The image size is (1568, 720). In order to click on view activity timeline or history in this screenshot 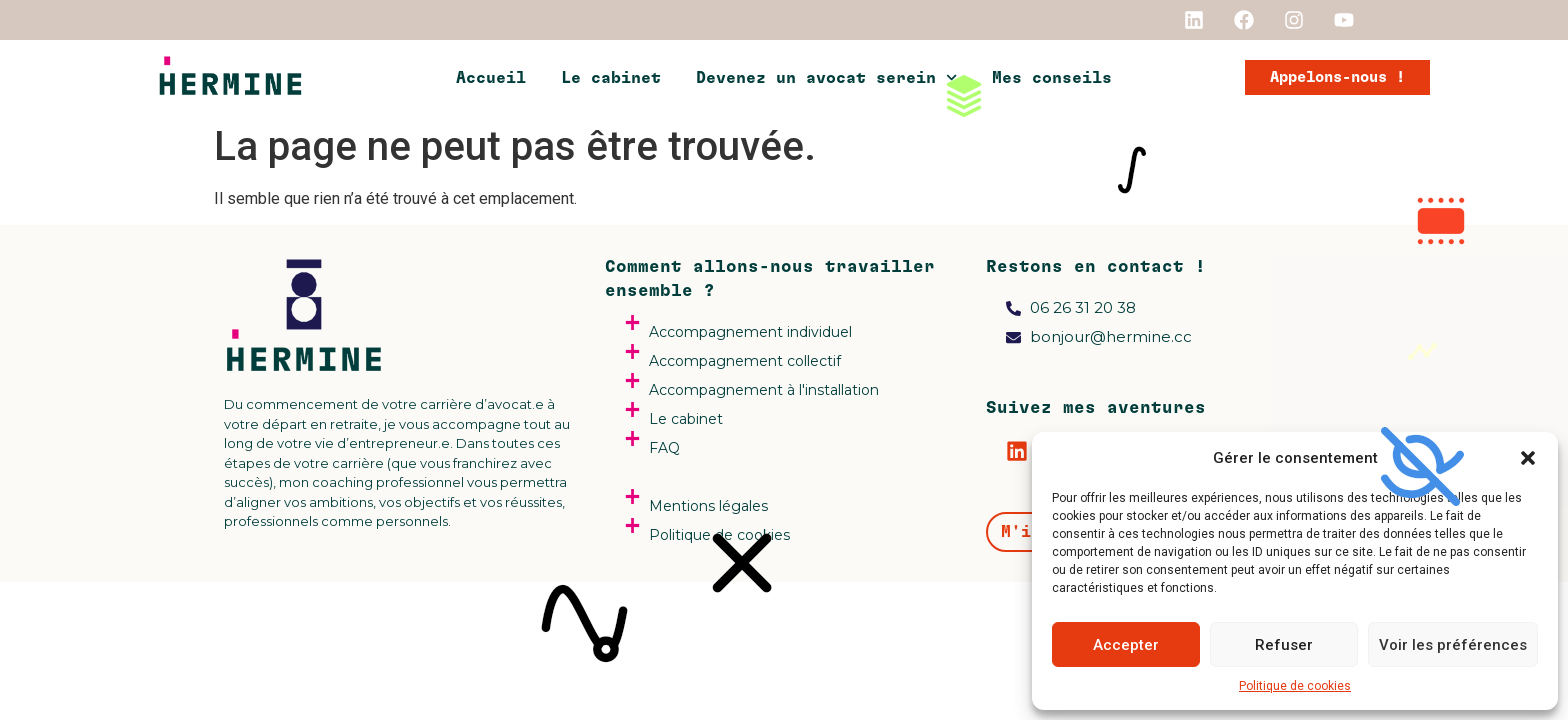, I will do `click(1422, 351)`.